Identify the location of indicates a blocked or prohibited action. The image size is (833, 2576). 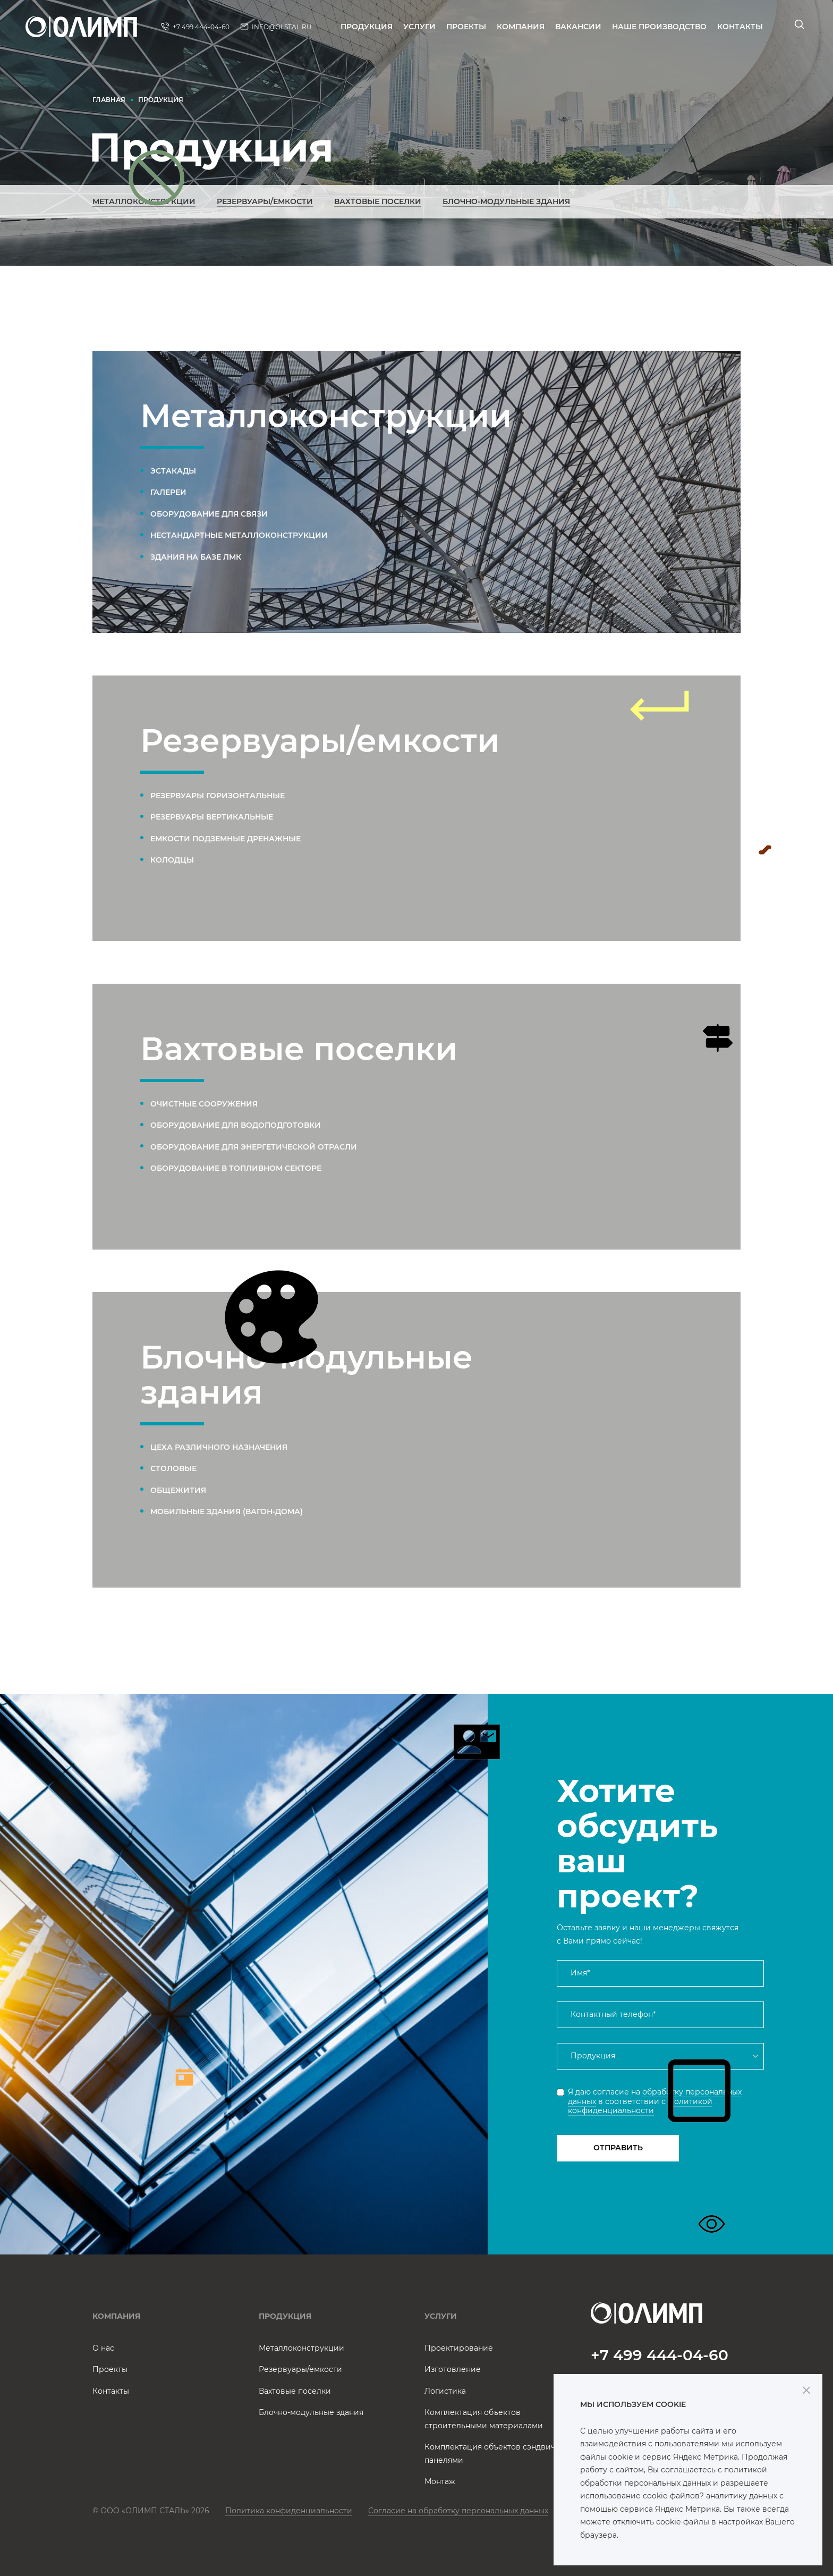
(156, 178).